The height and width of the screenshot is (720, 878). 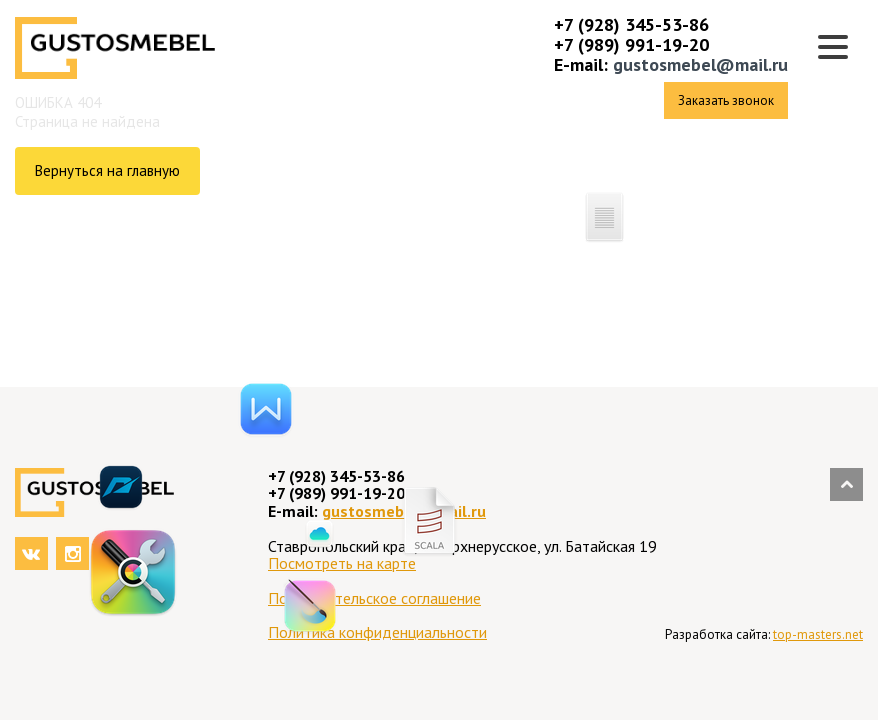 What do you see at coordinates (121, 487) in the screenshot?
I see `launch need for speed racing game` at bounding box center [121, 487].